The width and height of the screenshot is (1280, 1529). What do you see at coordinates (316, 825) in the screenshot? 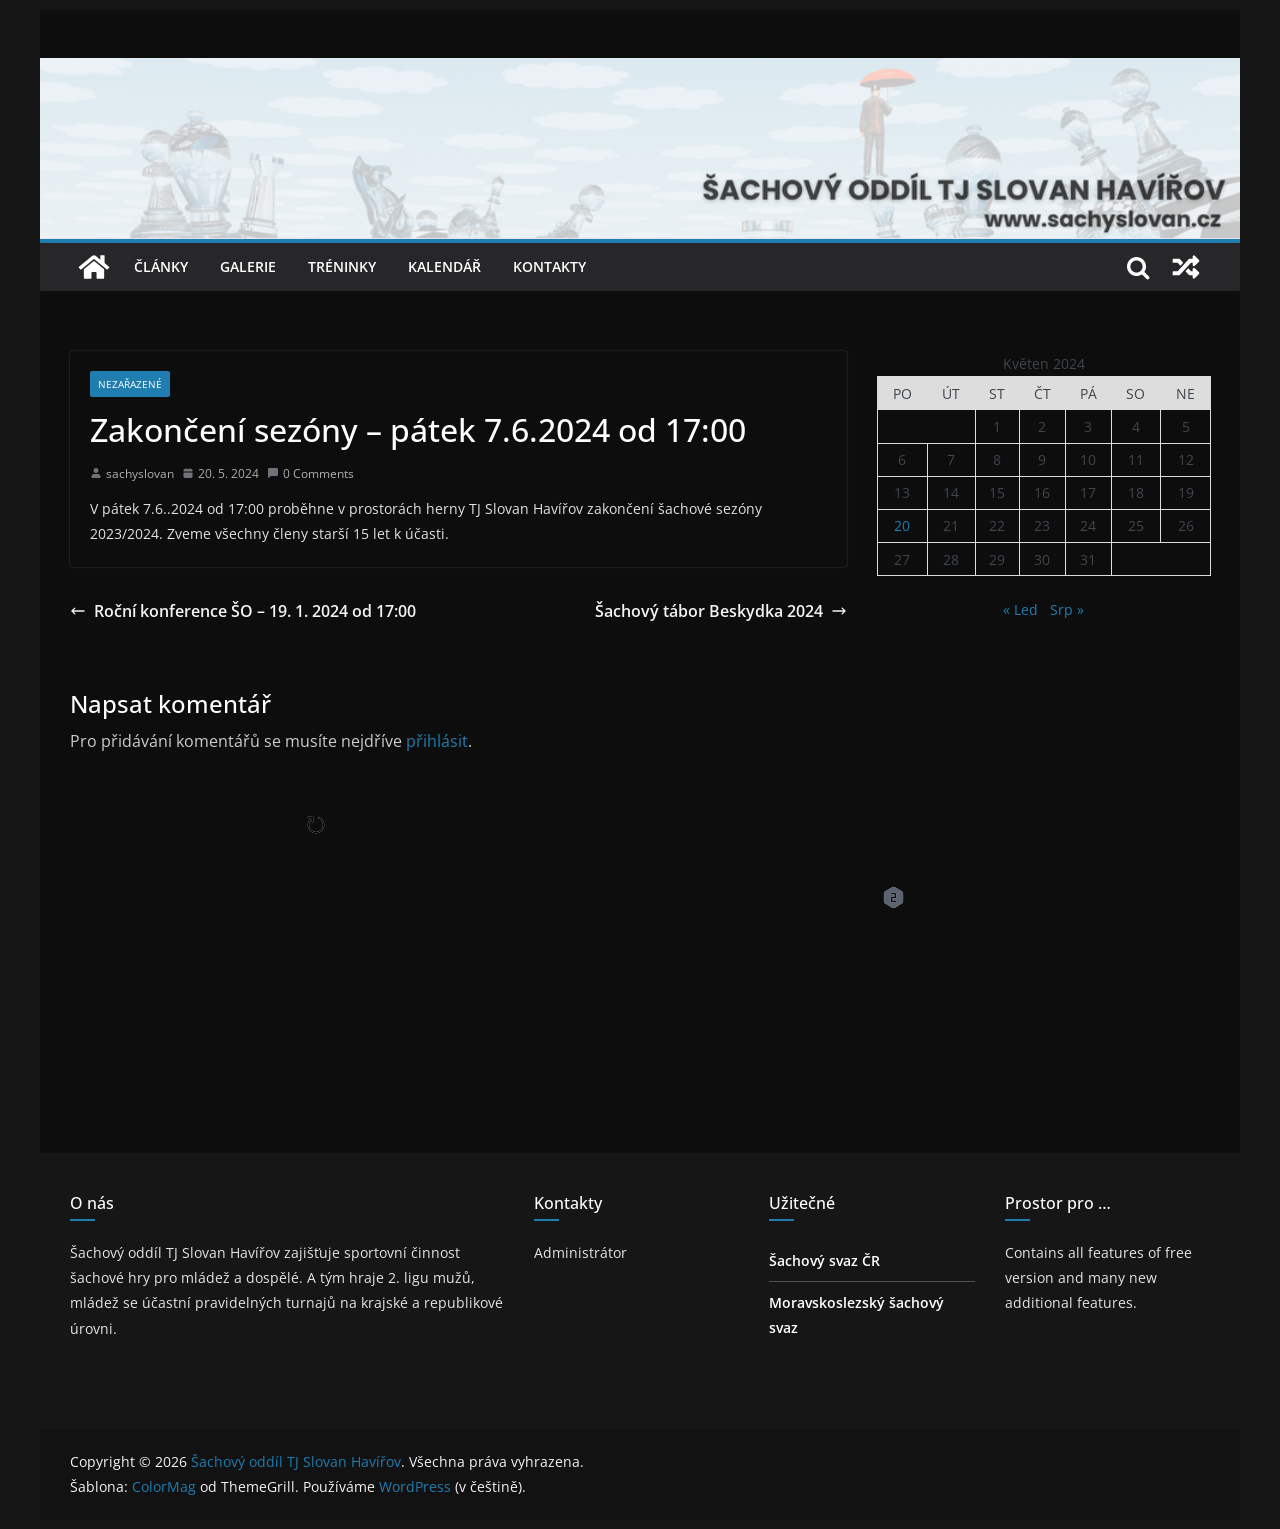
I see `refresh or reload the current content` at bounding box center [316, 825].